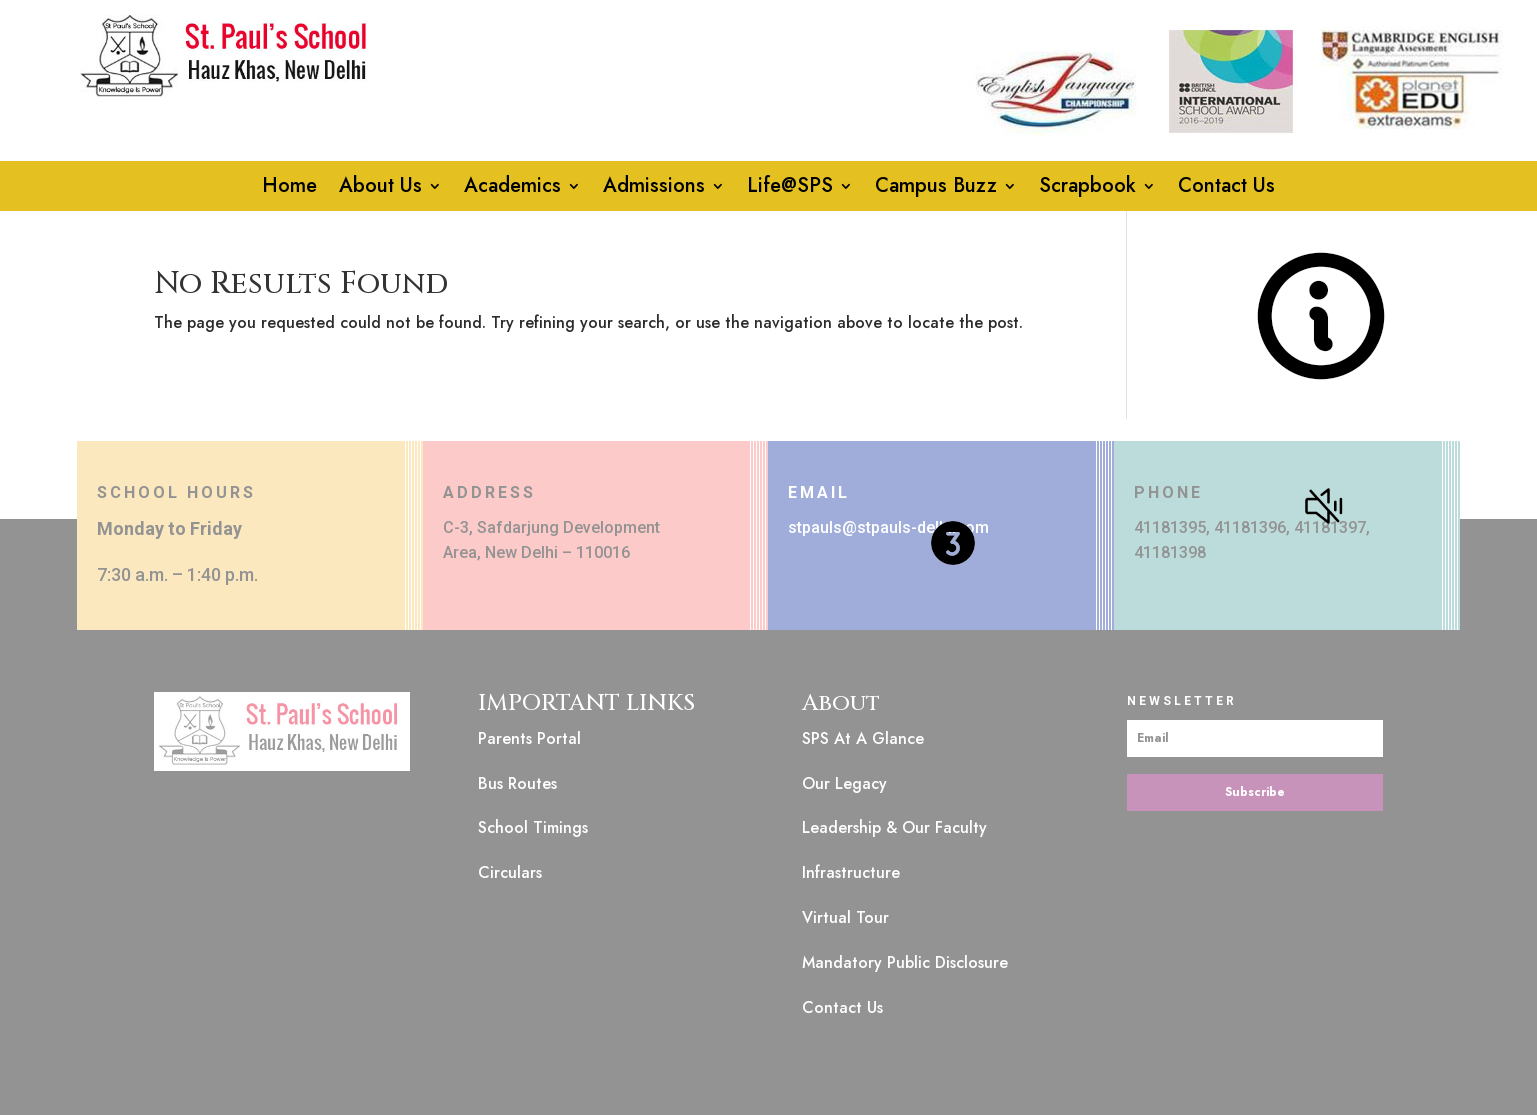  I want to click on indicates step three in a multi-step process, so click(953, 543).